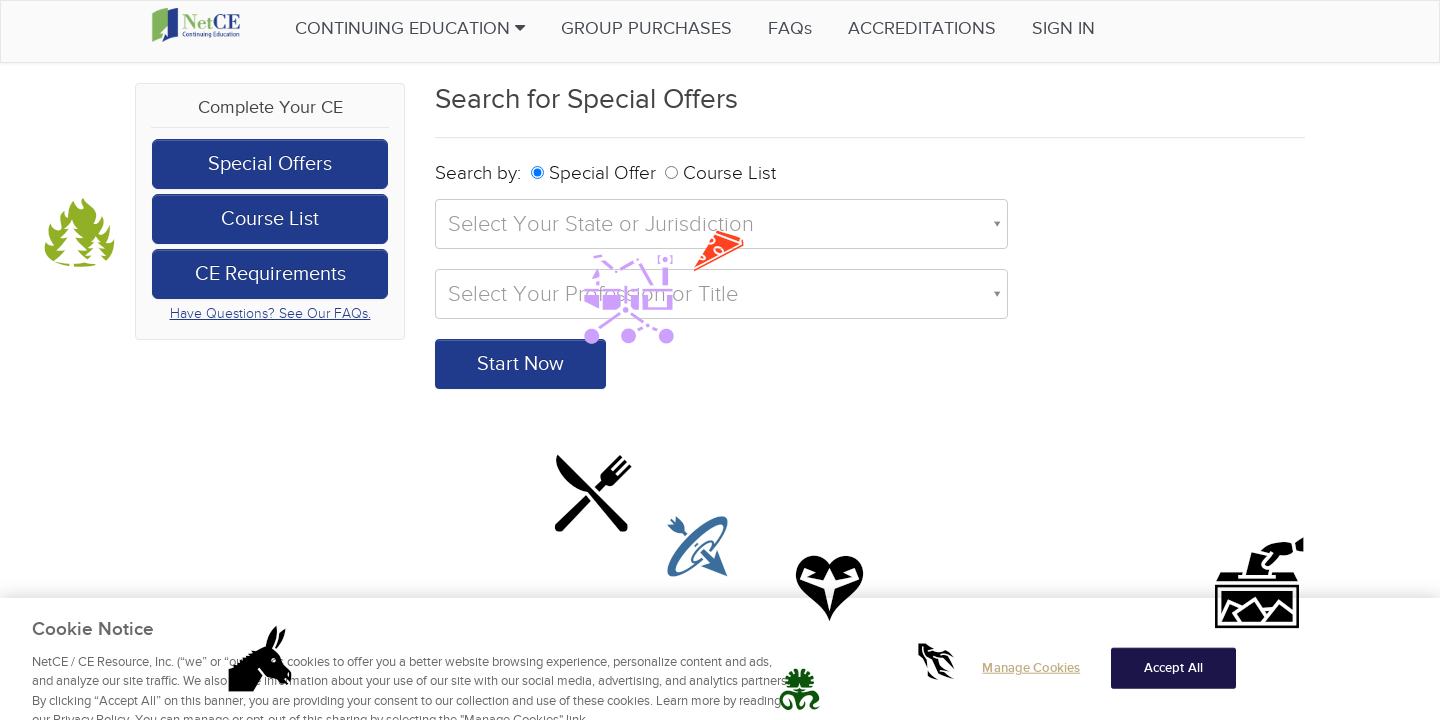 The image size is (1440, 720). Describe the element at coordinates (1257, 583) in the screenshot. I see `cast your vote` at that location.